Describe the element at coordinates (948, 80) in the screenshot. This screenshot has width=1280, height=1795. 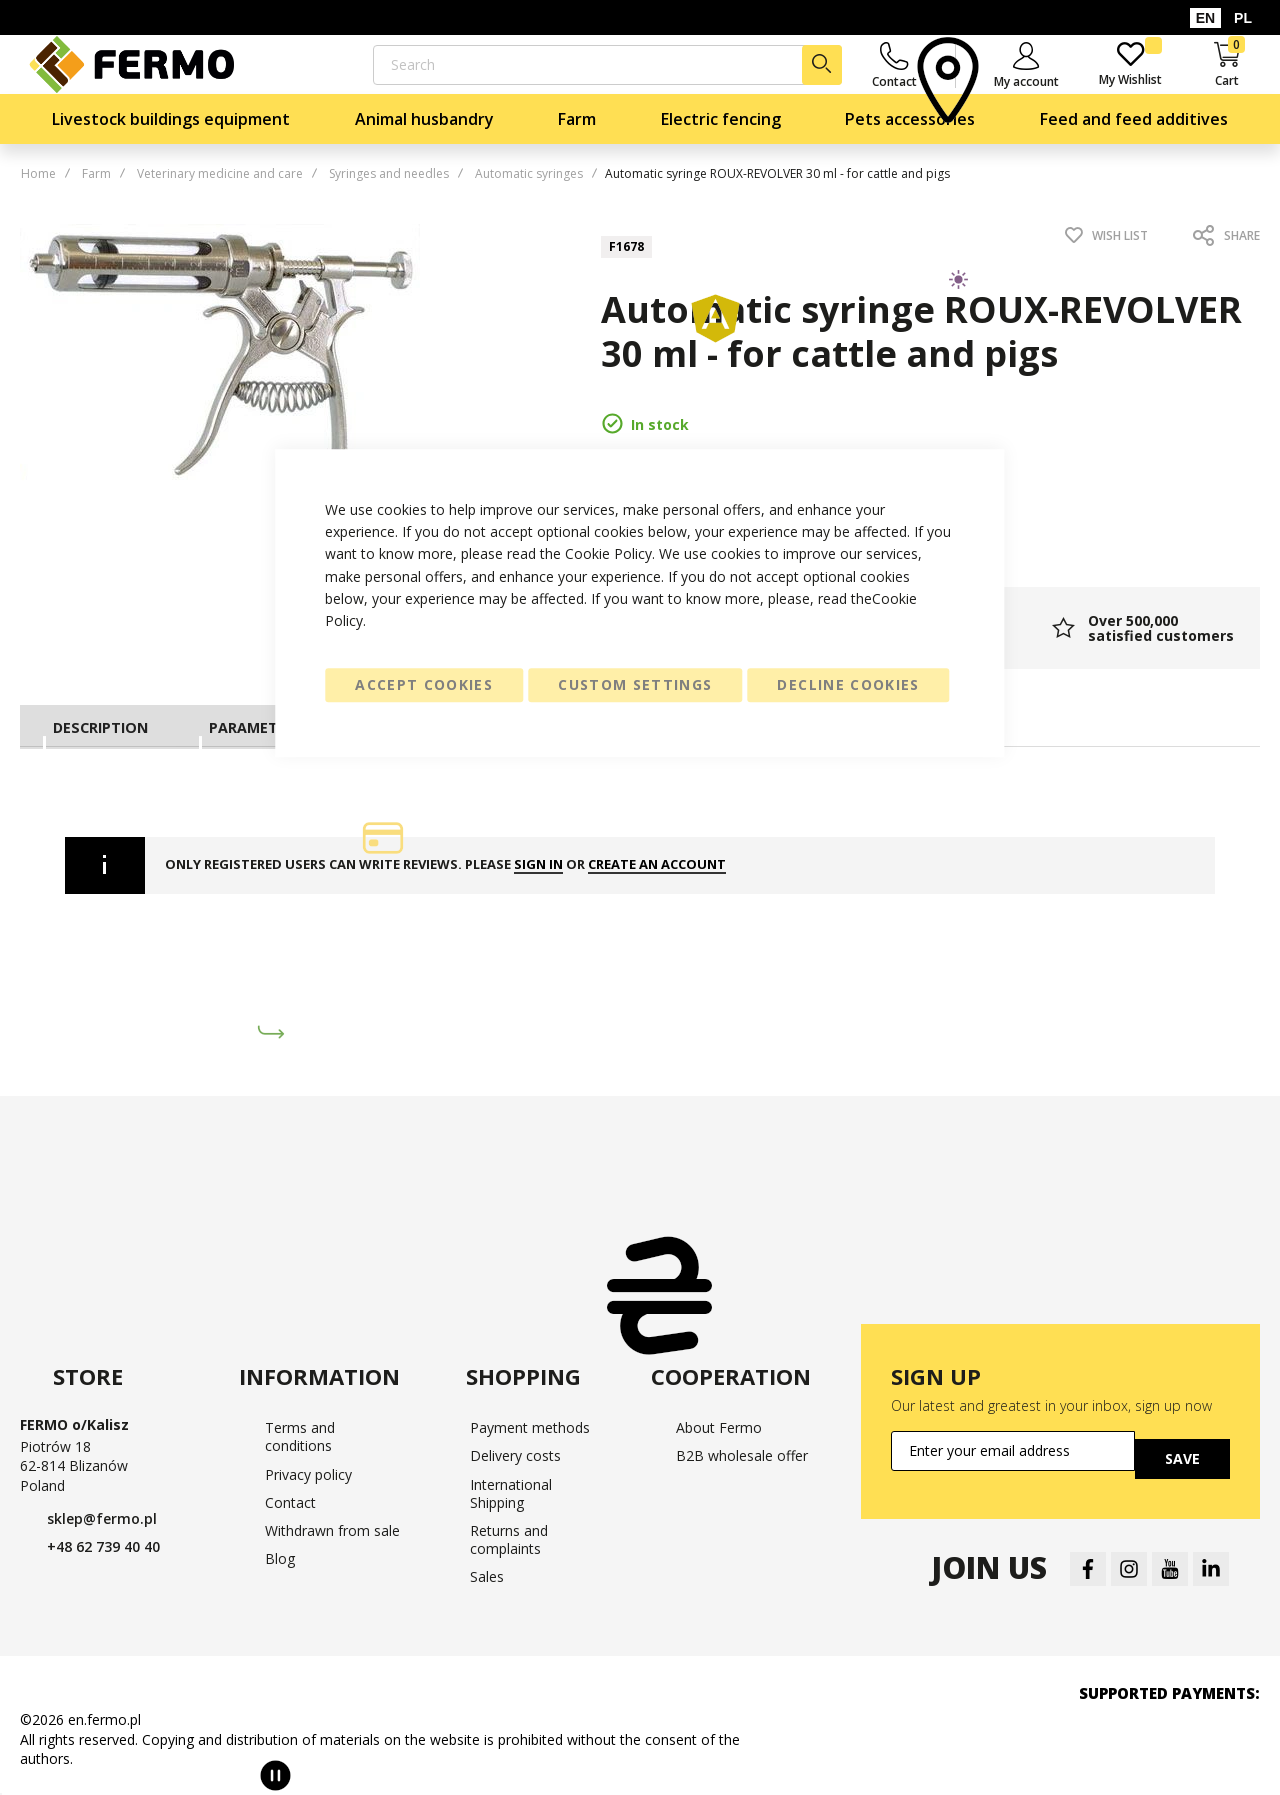
I see `view current location on map` at that location.